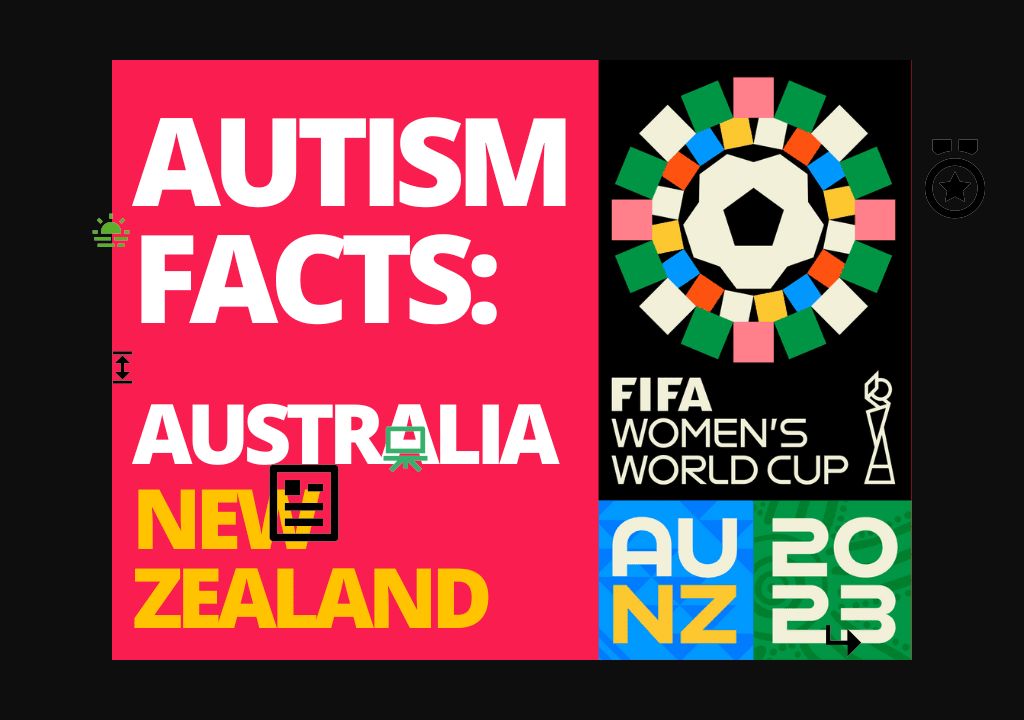 The width and height of the screenshot is (1024, 720). I want to click on expand content to full height, so click(122, 367).